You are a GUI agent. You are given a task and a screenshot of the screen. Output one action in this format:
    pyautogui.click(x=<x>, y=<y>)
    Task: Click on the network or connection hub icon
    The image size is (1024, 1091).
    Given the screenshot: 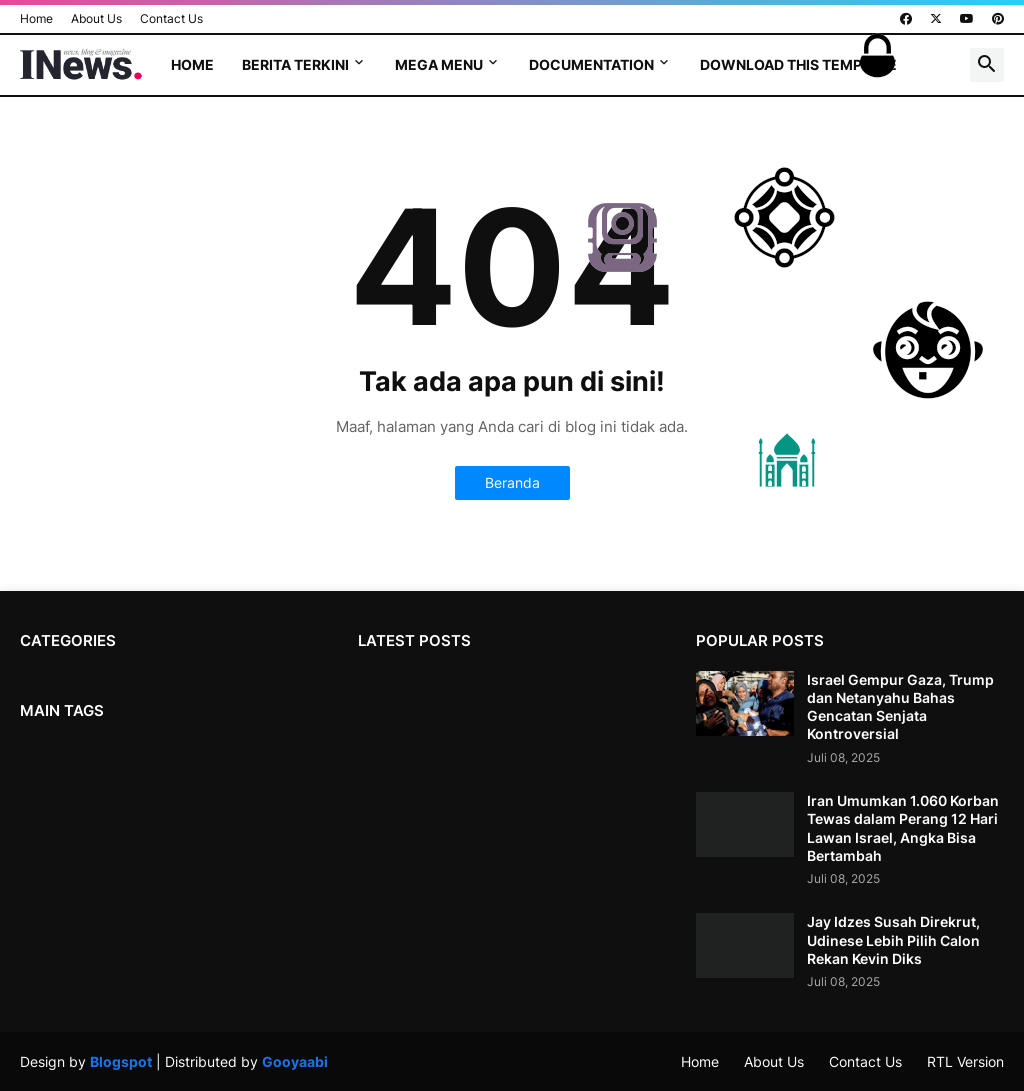 What is the action you would take?
    pyautogui.click(x=784, y=217)
    